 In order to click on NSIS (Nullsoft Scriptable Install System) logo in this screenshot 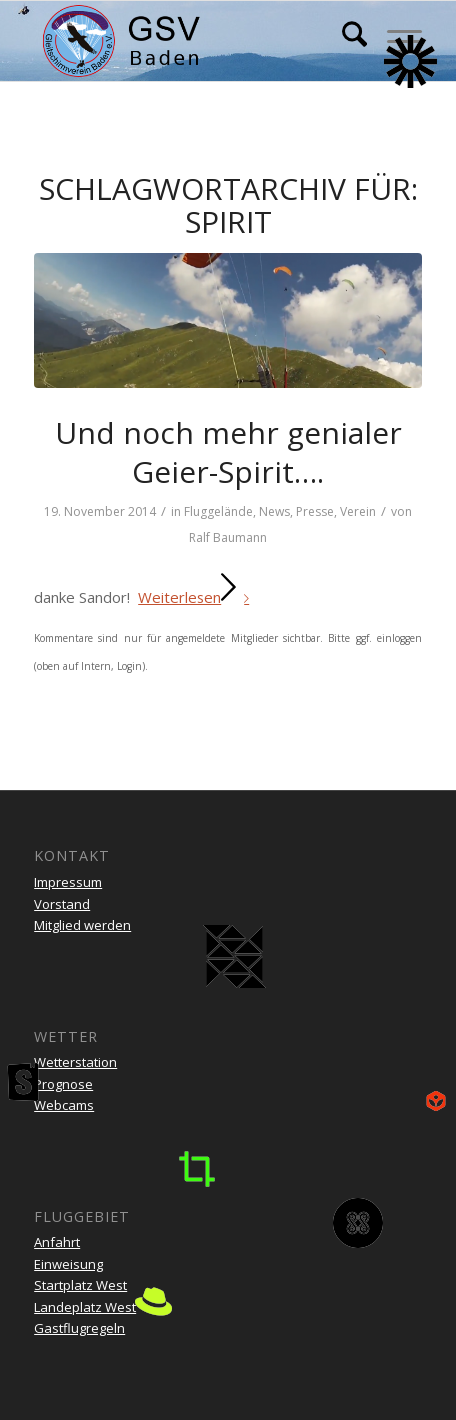, I will do `click(234, 956)`.